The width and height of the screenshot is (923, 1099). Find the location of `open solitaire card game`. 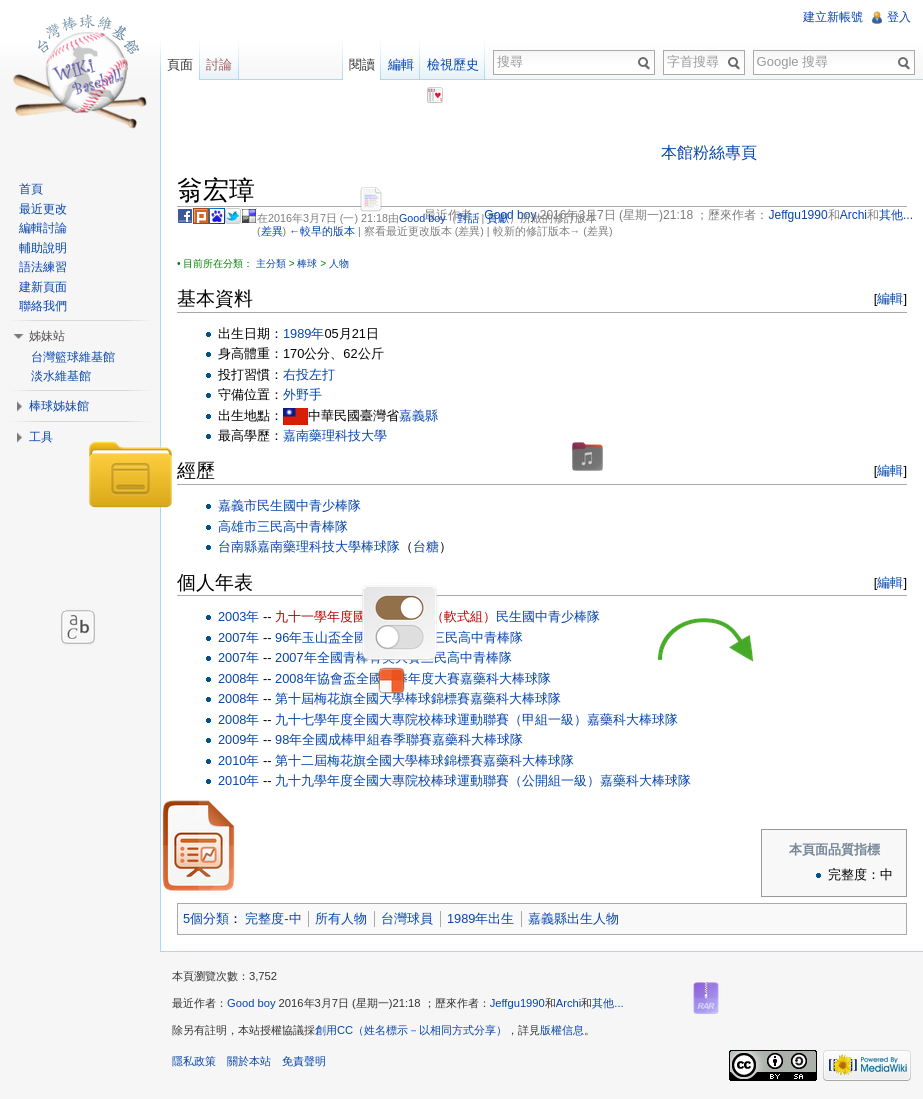

open solitaire card game is located at coordinates (435, 95).